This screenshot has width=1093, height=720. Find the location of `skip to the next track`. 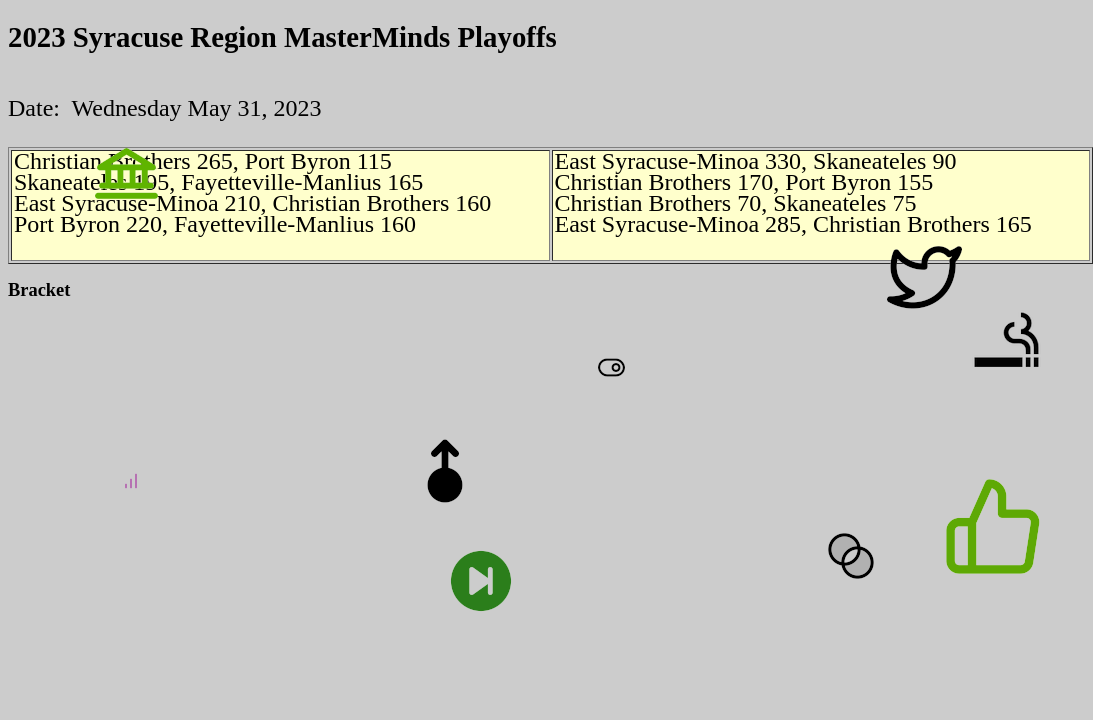

skip to the next track is located at coordinates (481, 581).